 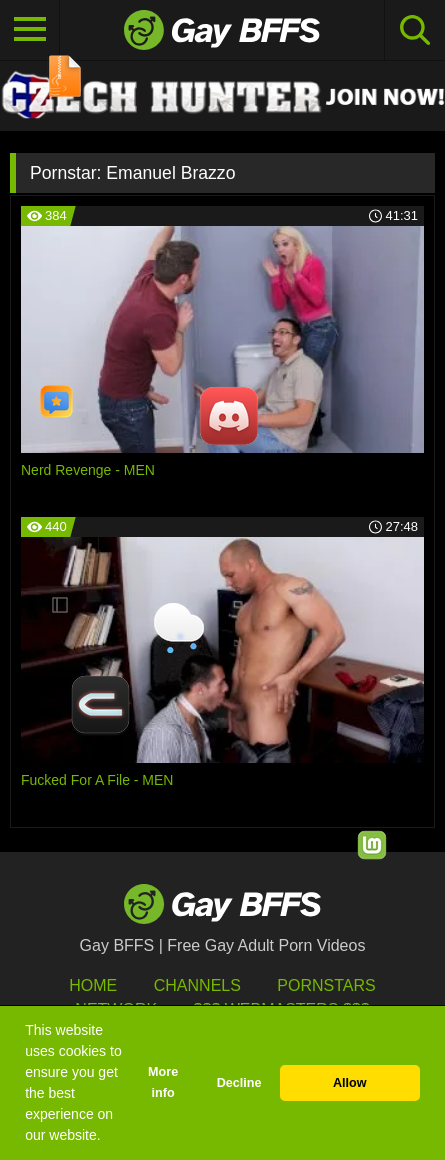 What do you see at coordinates (60, 605) in the screenshot?
I see `toggle sidebar panel visibility` at bounding box center [60, 605].